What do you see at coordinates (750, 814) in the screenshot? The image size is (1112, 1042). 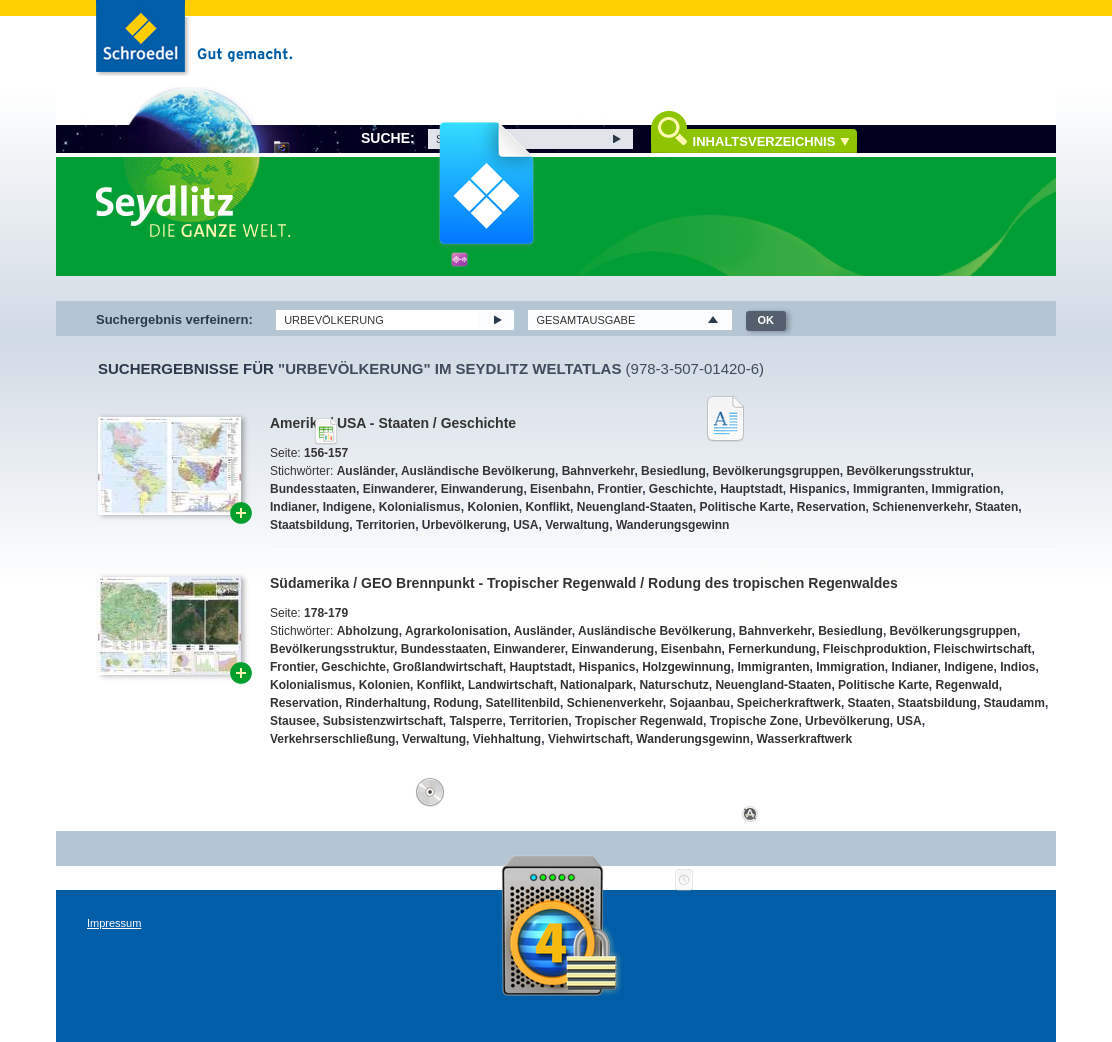 I see `open the system update manager` at bounding box center [750, 814].